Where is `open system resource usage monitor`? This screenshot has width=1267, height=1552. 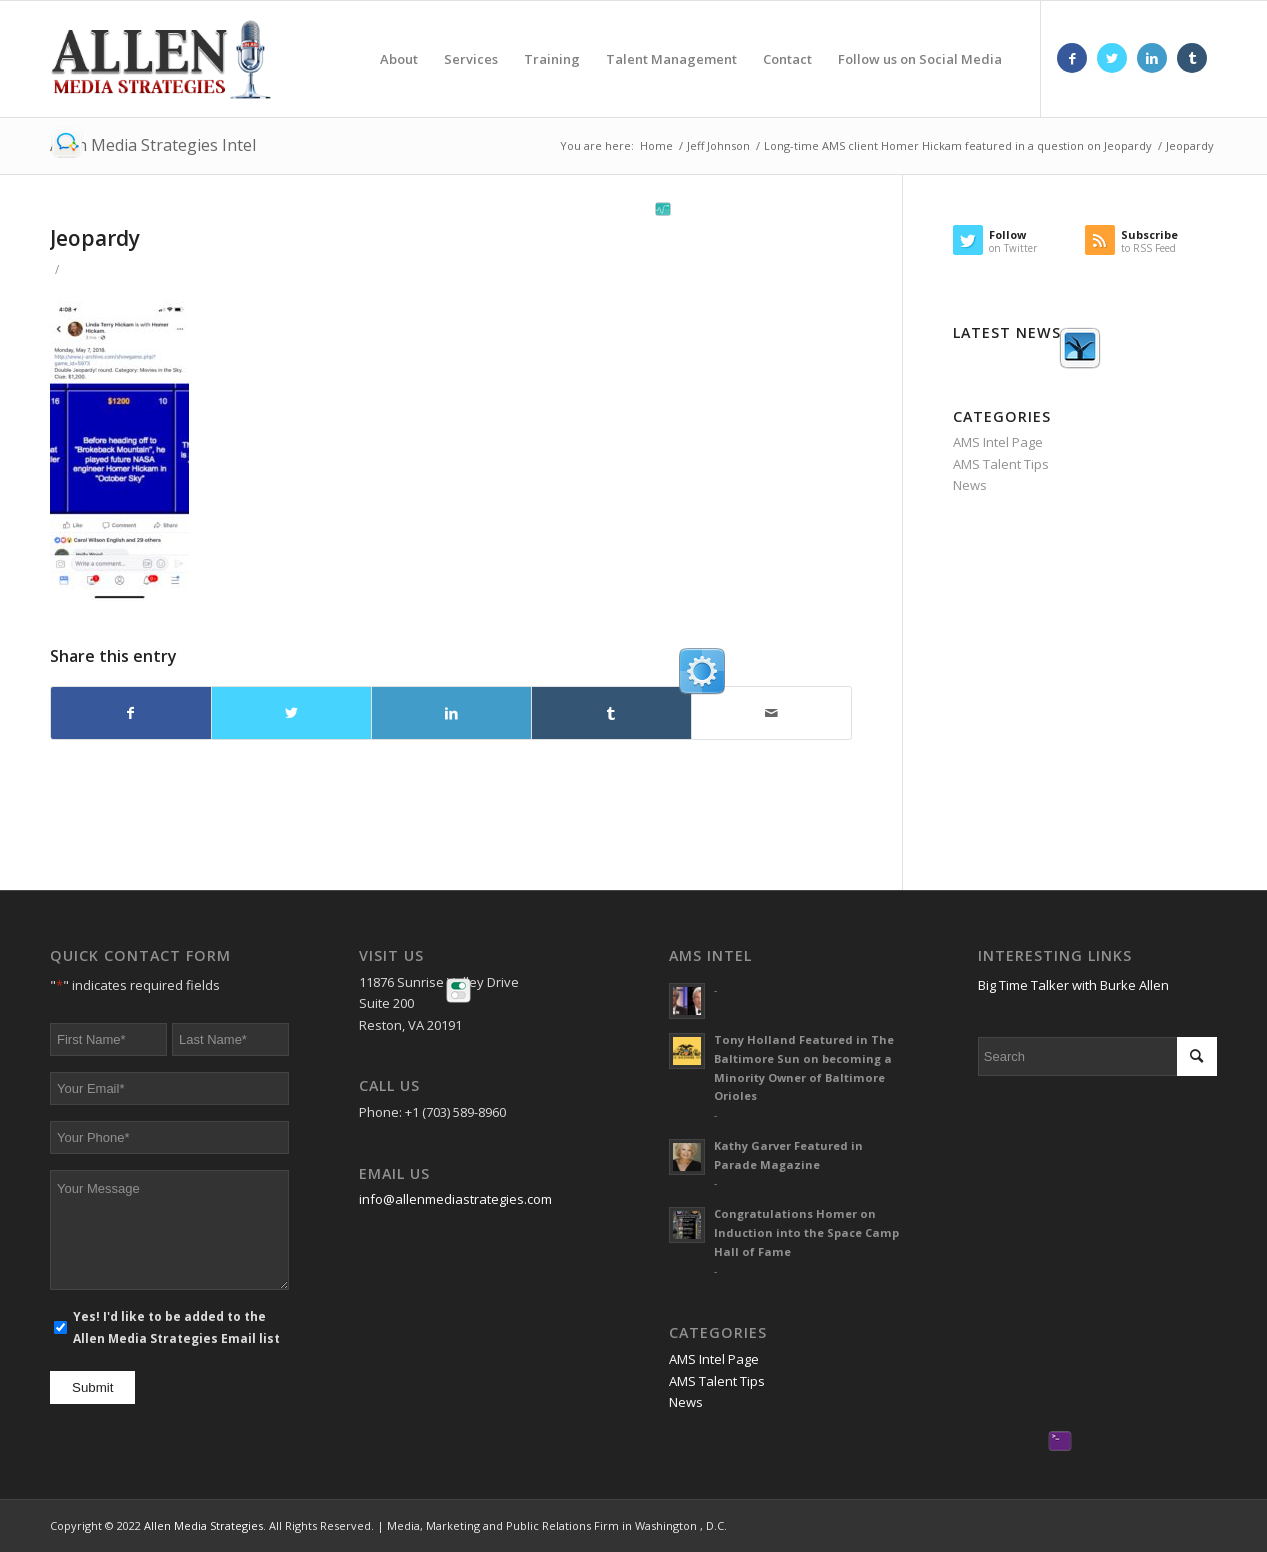
open system resource usage monitor is located at coordinates (663, 209).